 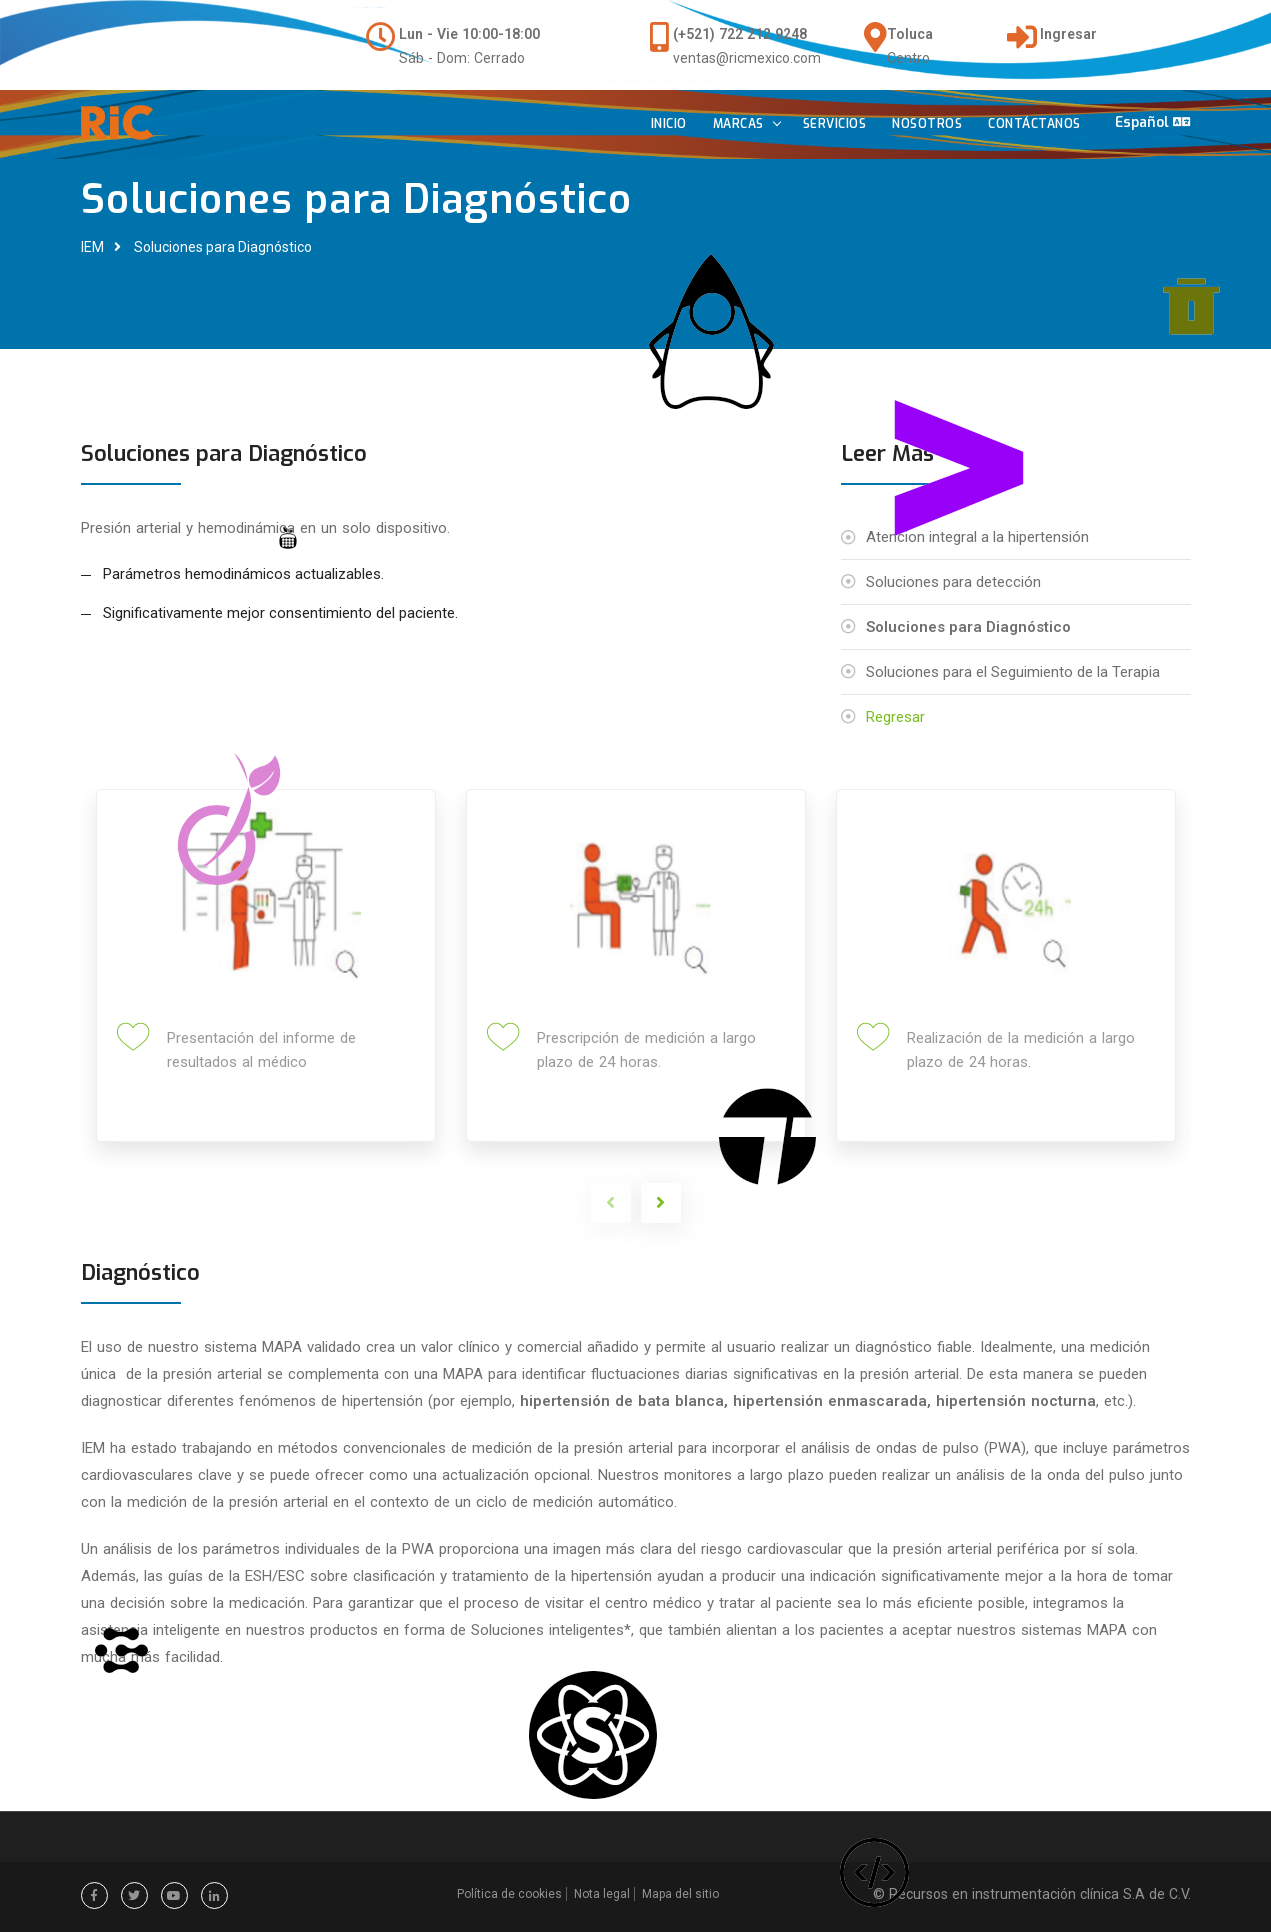 I want to click on open twinmotion application, so click(x=767, y=1136).